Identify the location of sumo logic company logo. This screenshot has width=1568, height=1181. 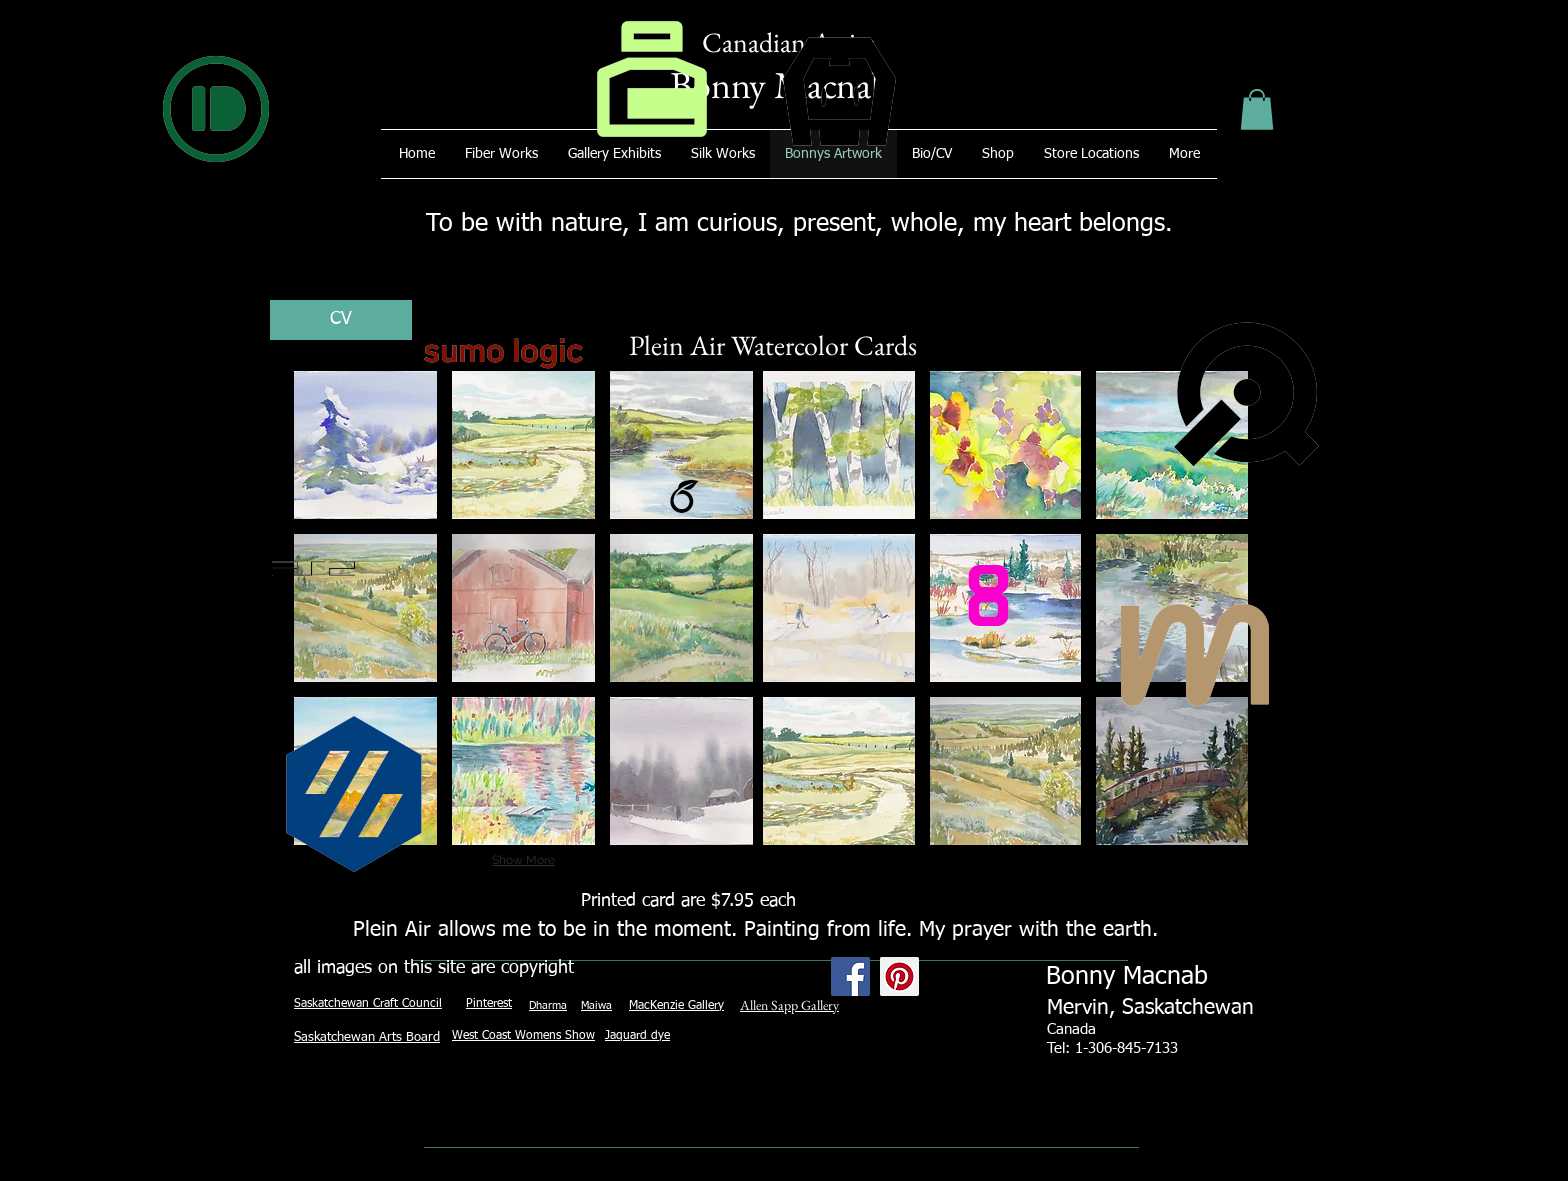
(503, 353).